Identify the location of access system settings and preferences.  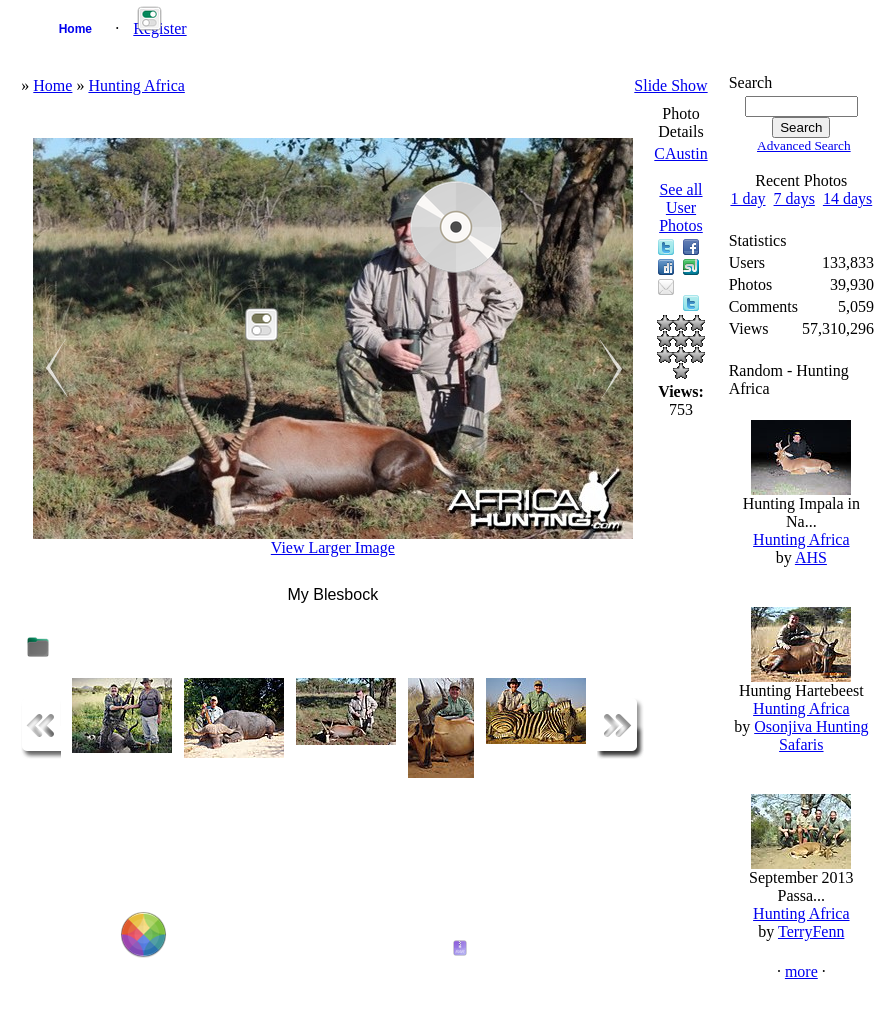
(149, 18).